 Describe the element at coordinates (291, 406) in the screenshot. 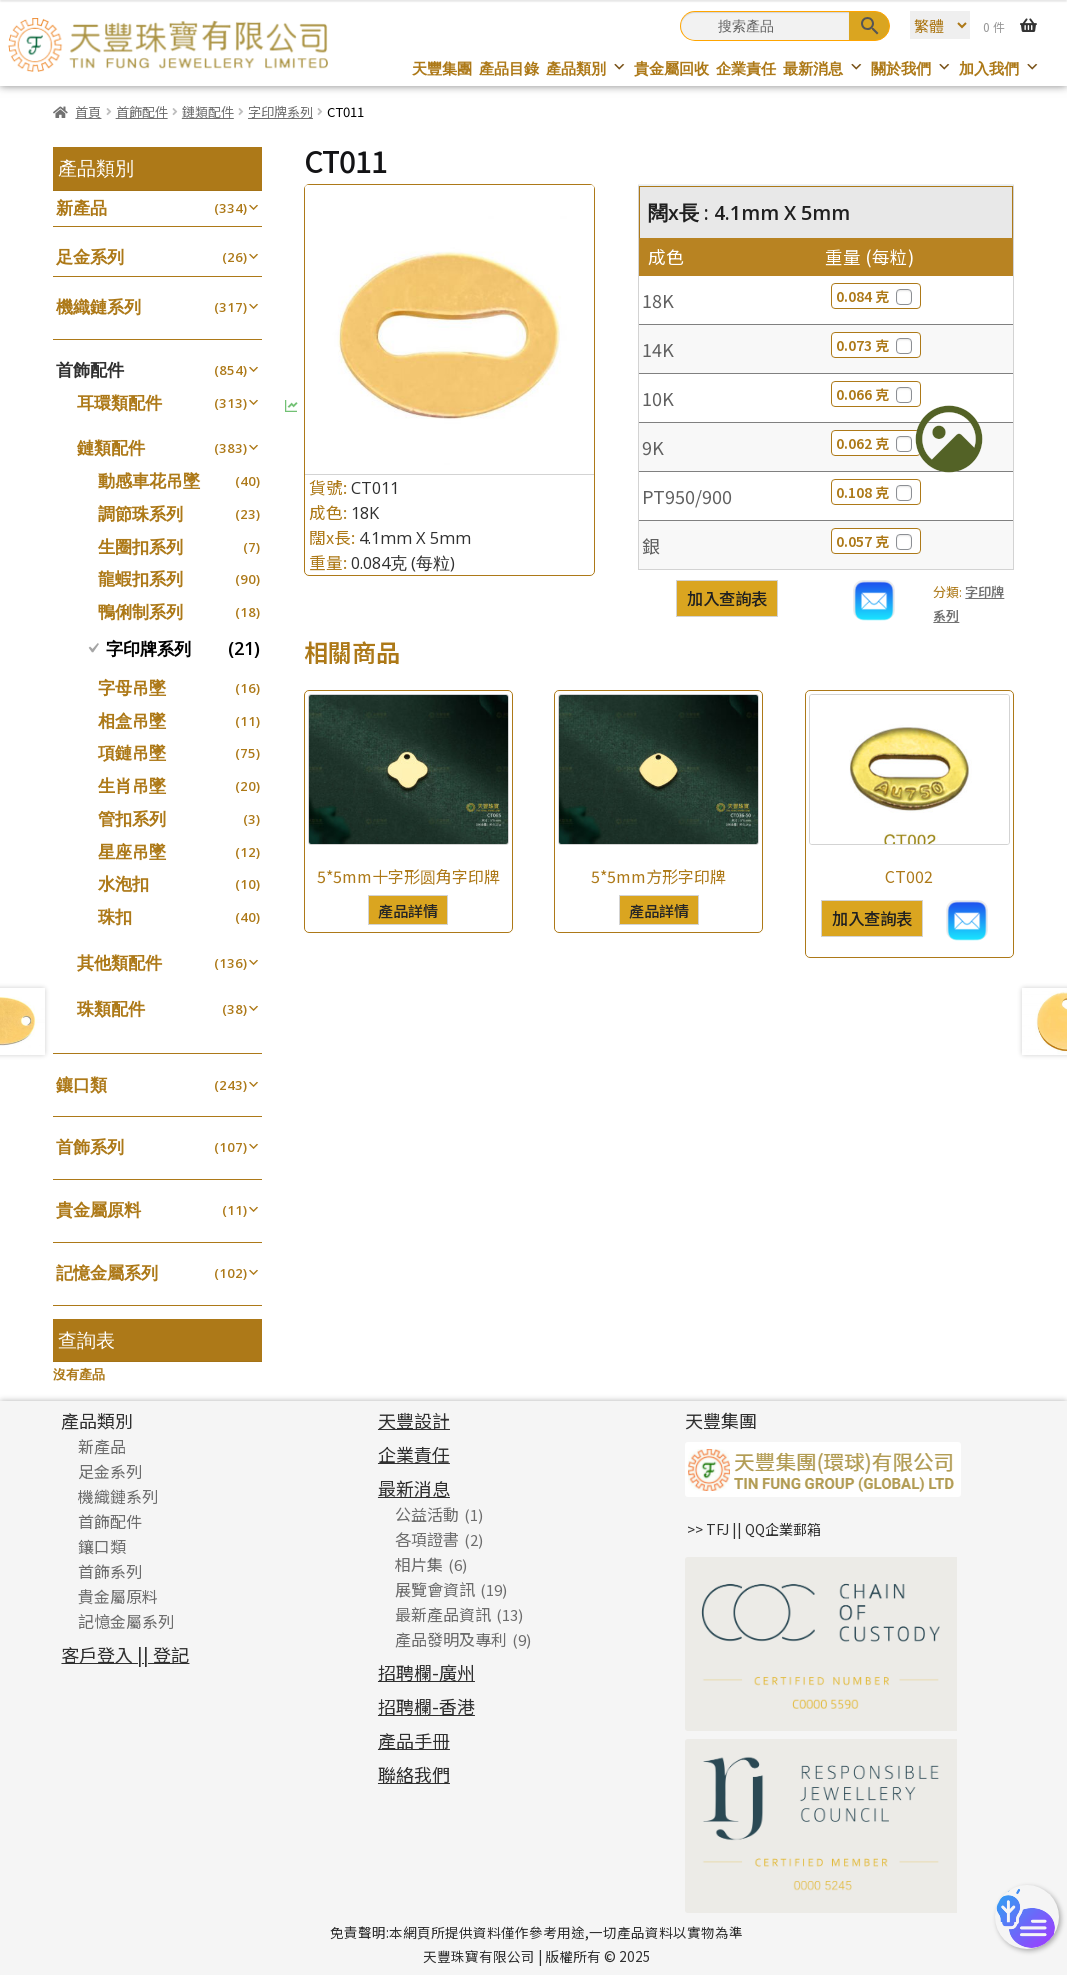

I see `view analytics and performance trends` at that location.